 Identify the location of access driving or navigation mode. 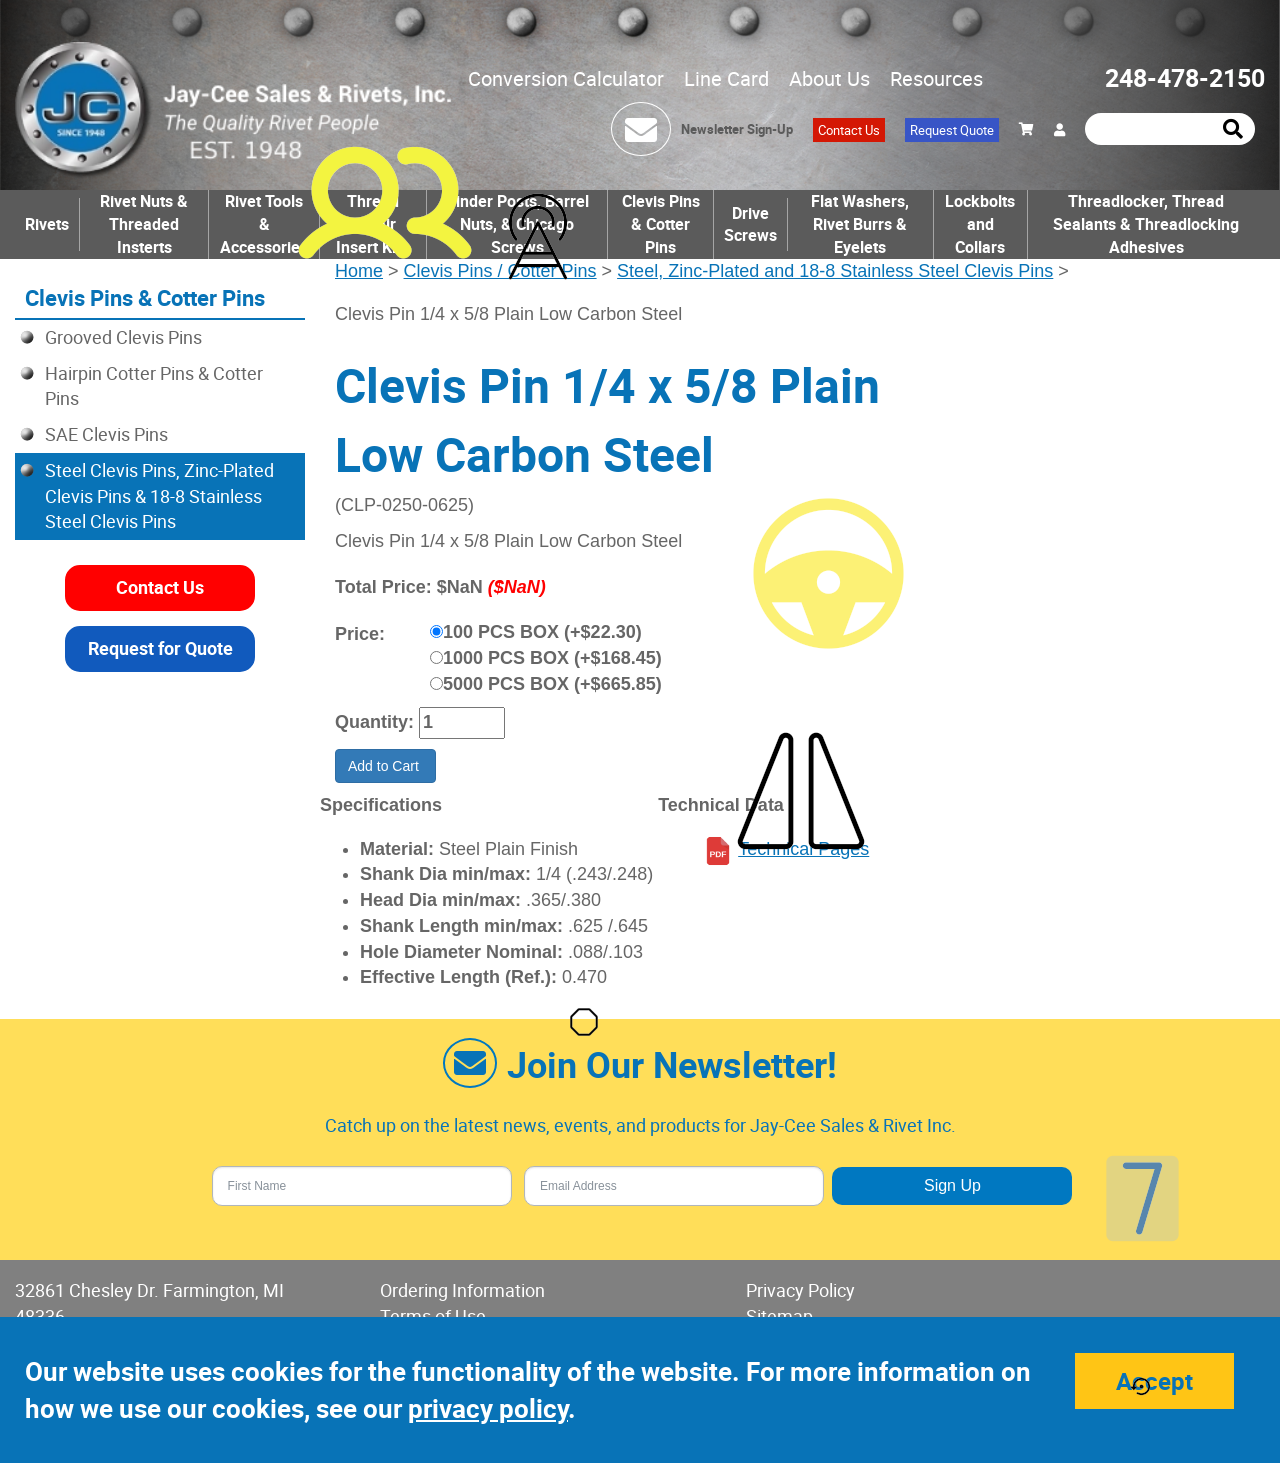
(828, 573).